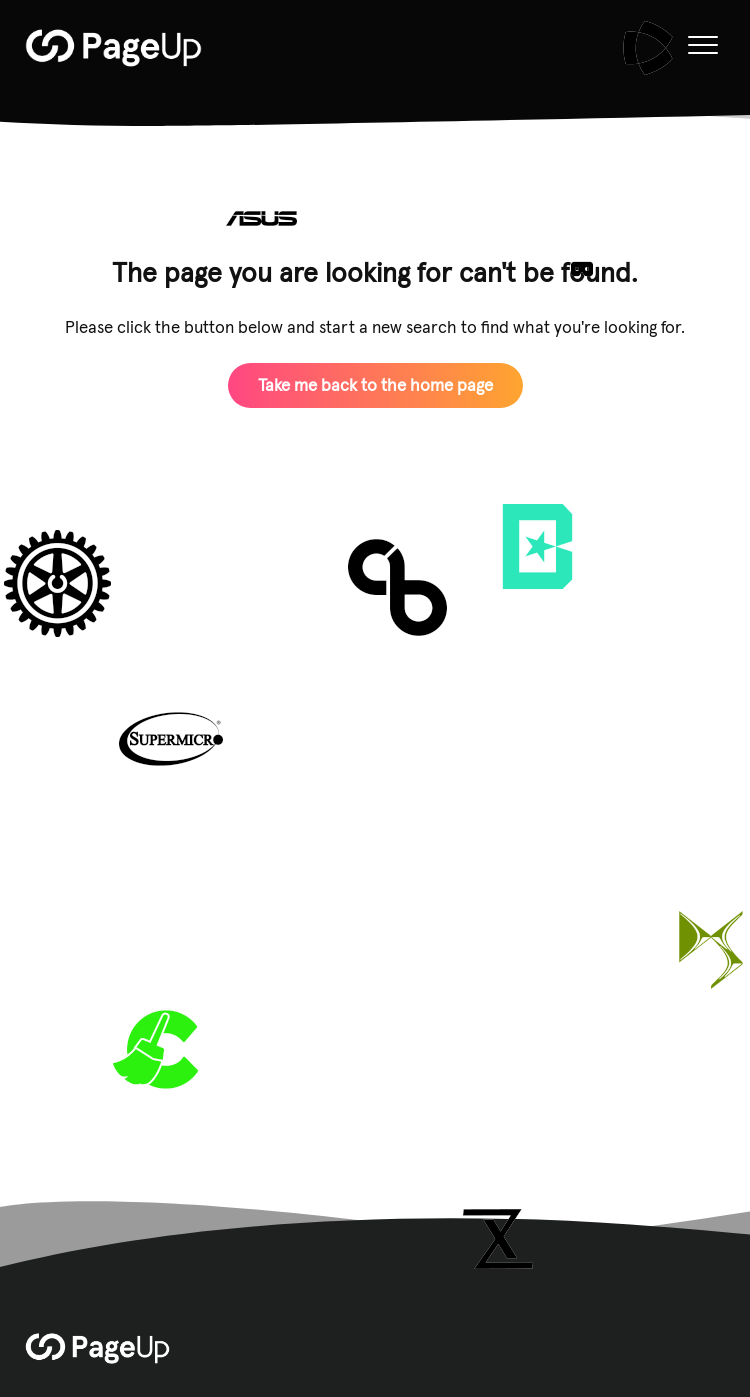 Image resolution: width=750 pixels, height=1397 pixels. What do you see at coordinates (57, 583) in the screenshot?
I see `Rotary International organization logo` at bounding box center [57, 583].